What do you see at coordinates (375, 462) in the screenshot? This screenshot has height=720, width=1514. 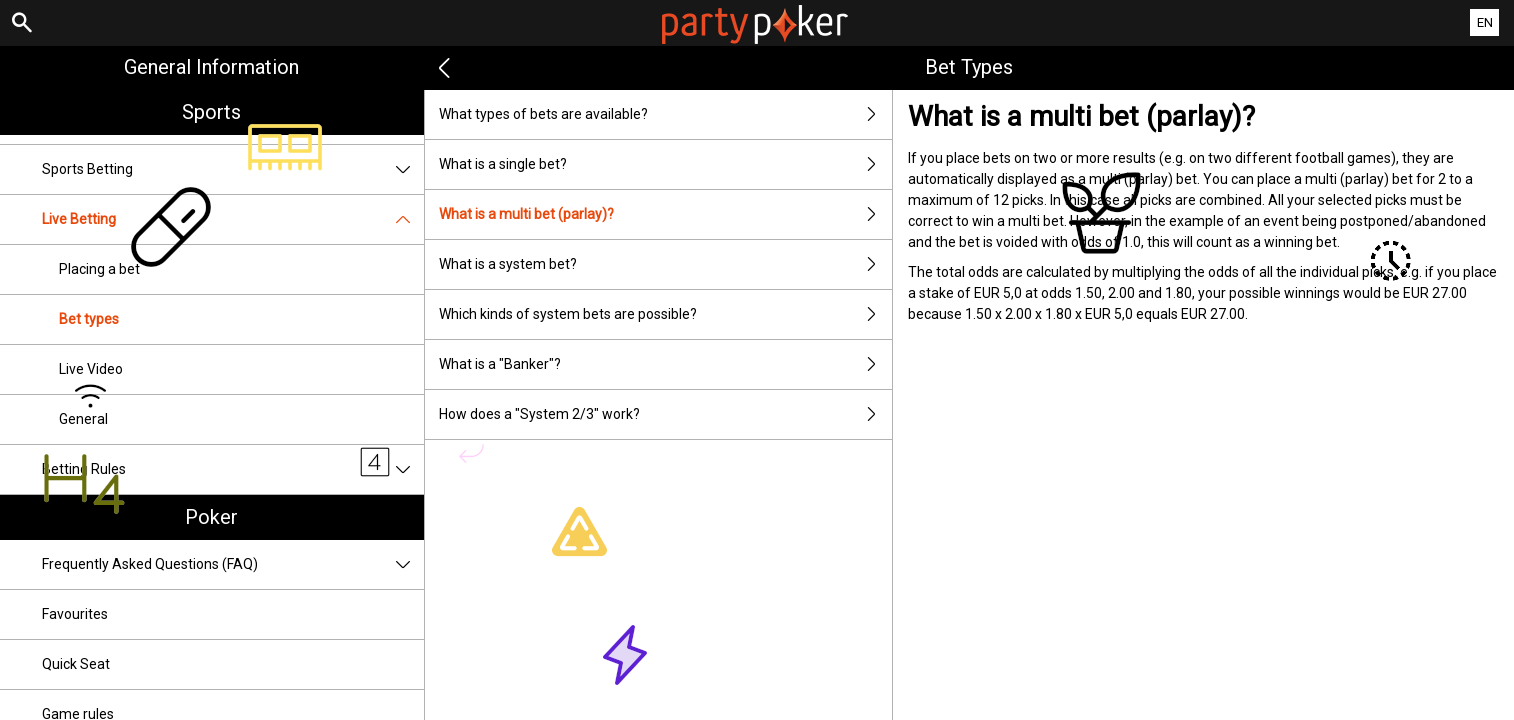 I see `select option number four` at bounding box center [375, 462].